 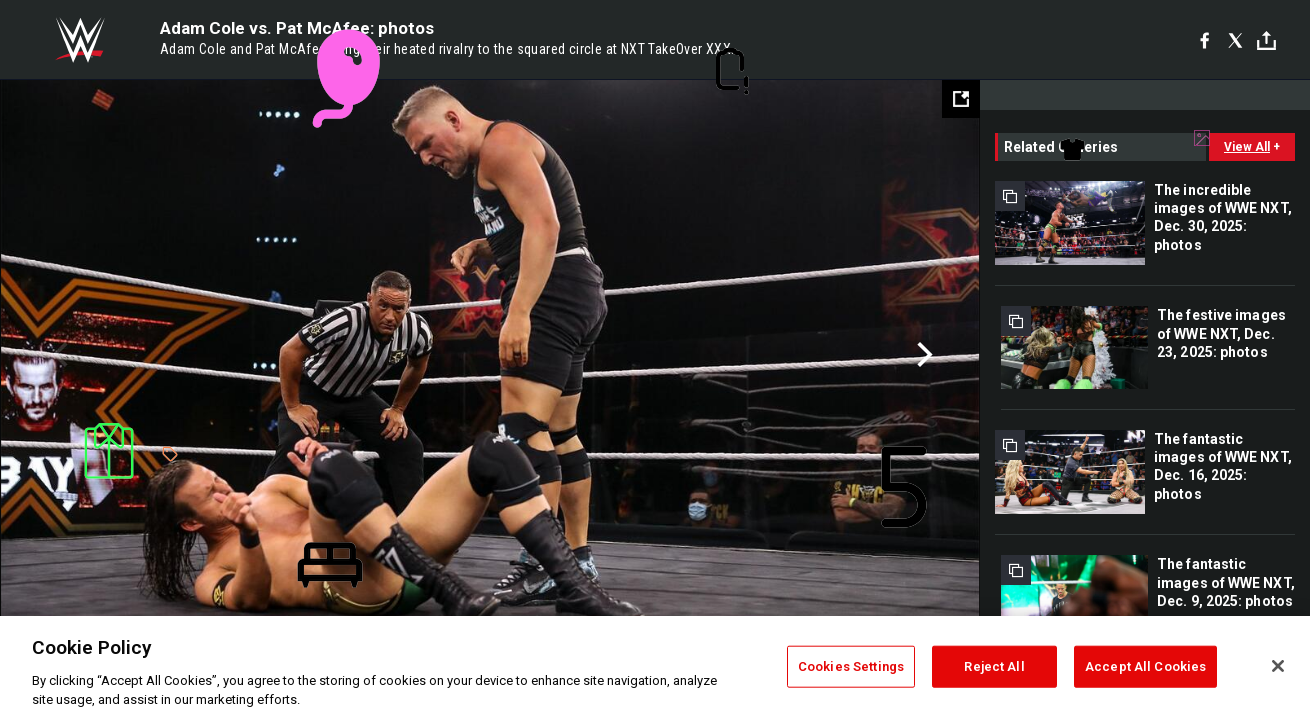 What do you see at coordinates (904, 487) in the screenshot?
I see `indicates step 5 in a multi-step process` at bounding box center [904, 487].